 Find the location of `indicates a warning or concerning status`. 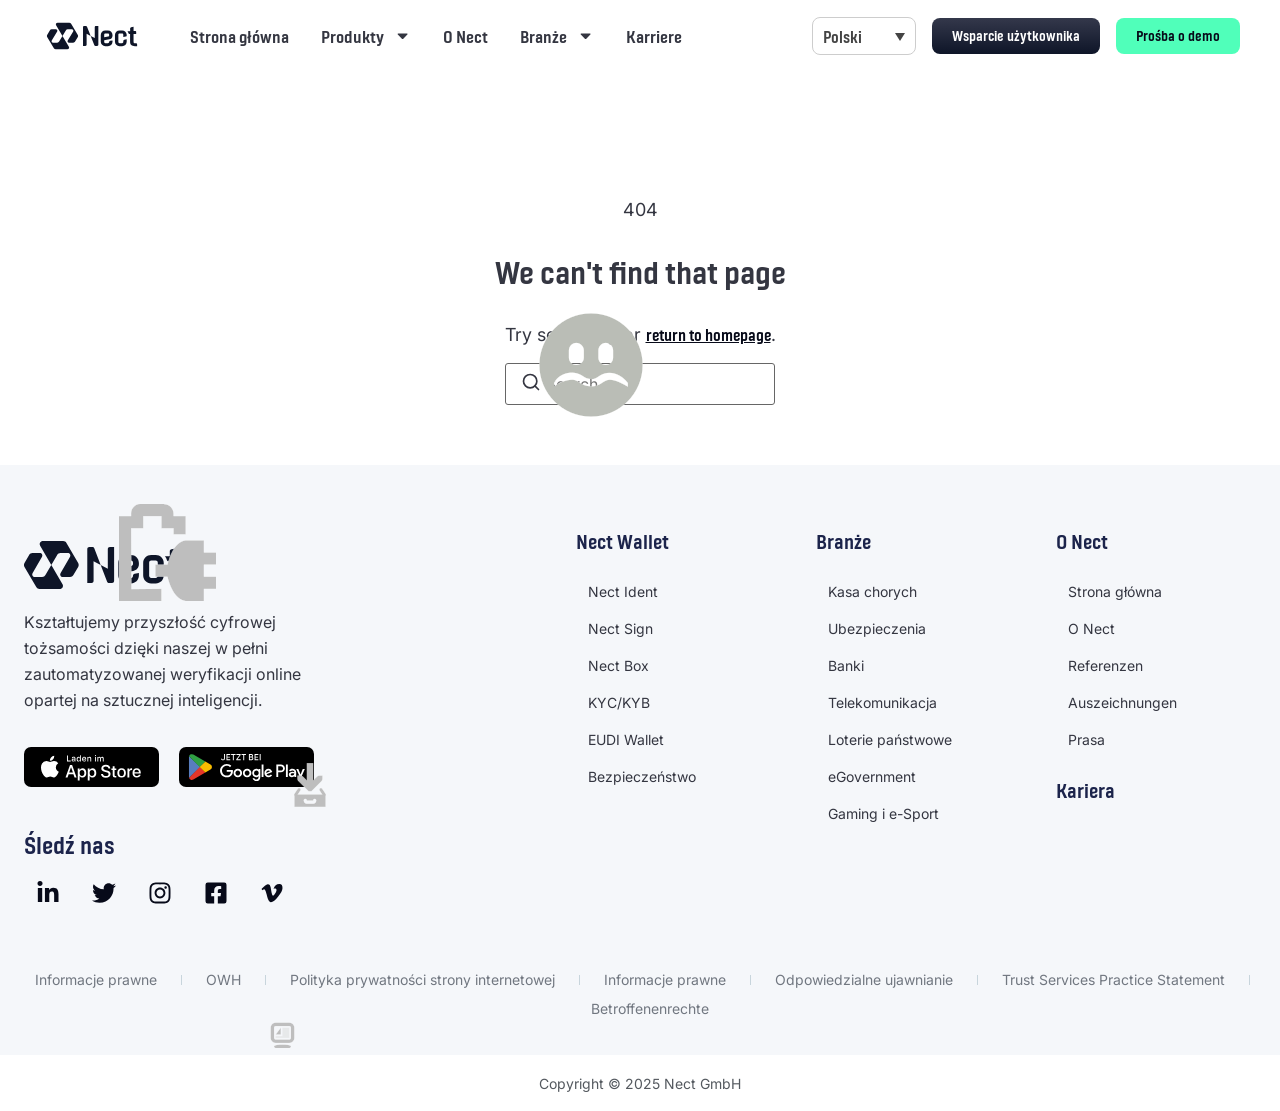

indicates a warning or concerning status is located at coordinates (591, 365).